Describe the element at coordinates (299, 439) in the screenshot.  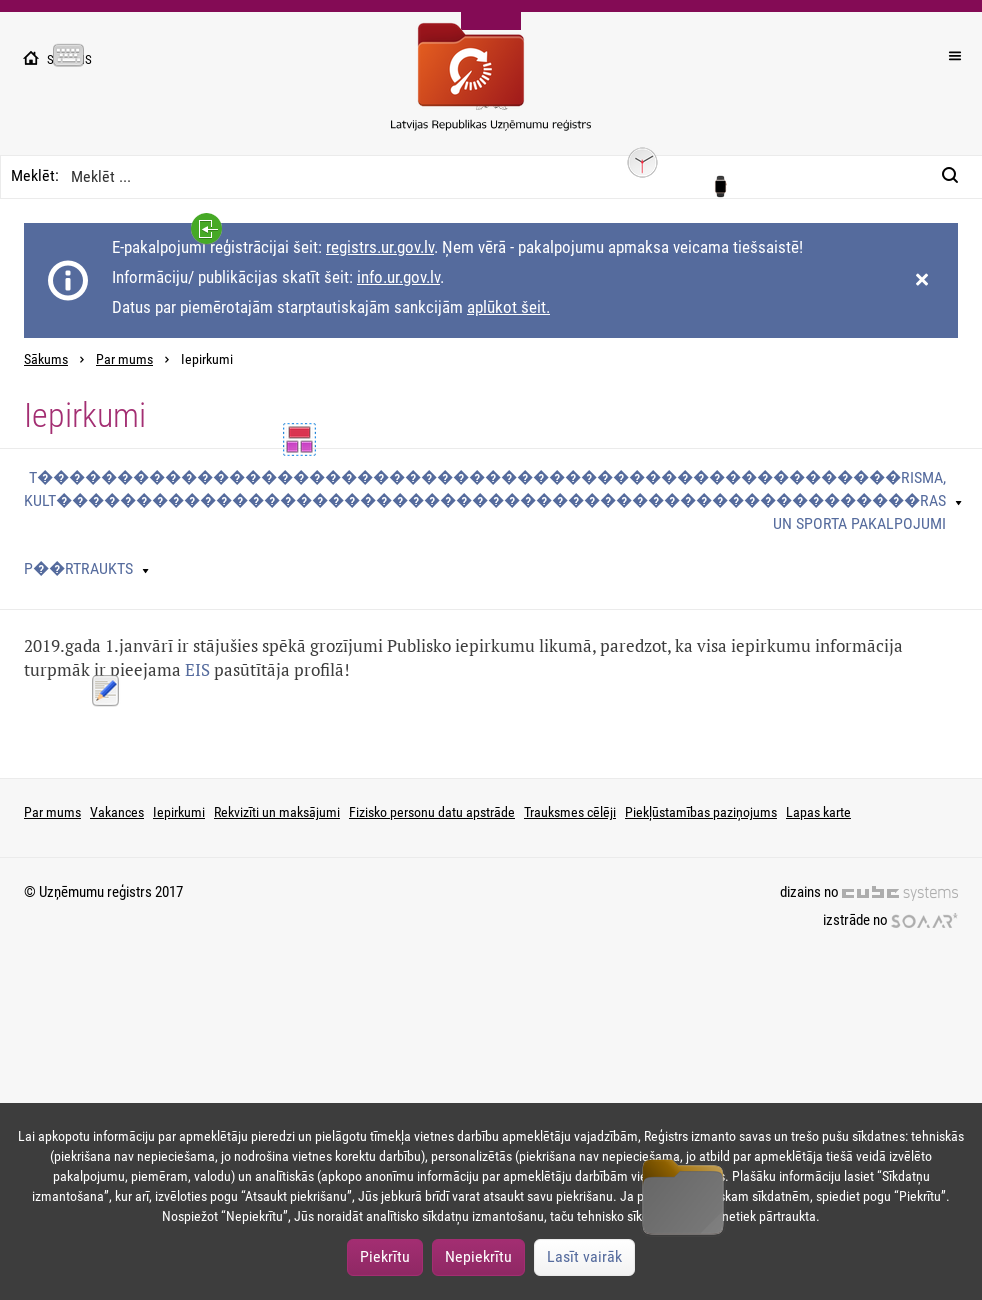
I see `select all items in the current view` at that location.